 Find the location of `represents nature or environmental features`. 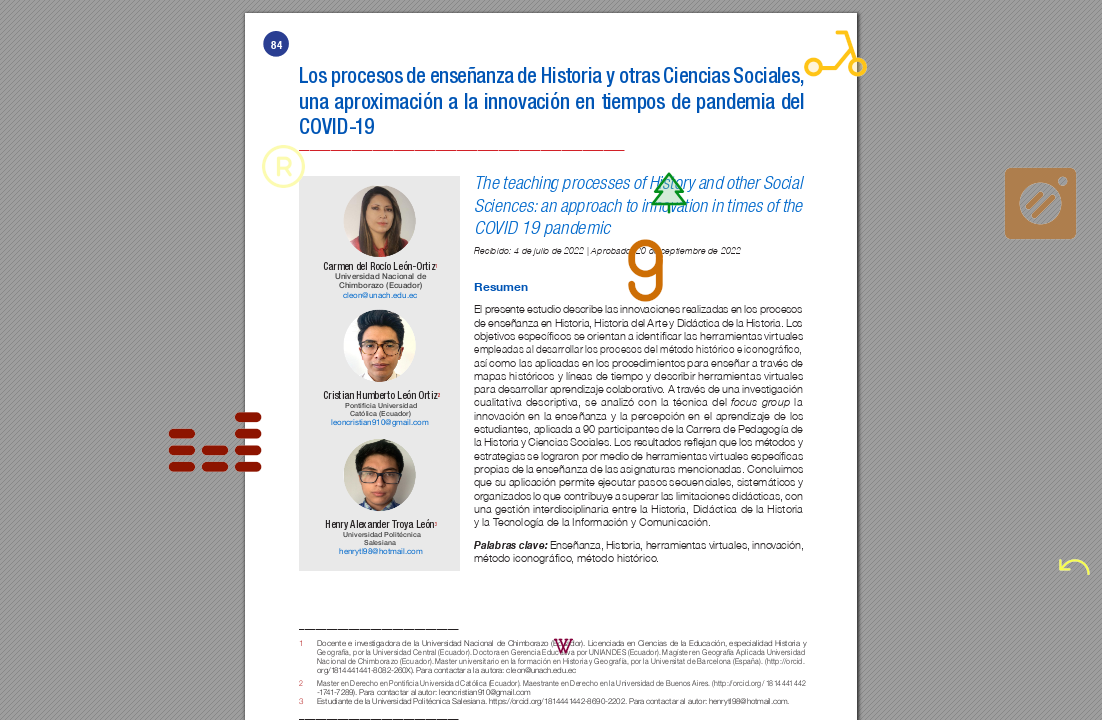

represents nature or environmental features is located at coordinates (669, 193).